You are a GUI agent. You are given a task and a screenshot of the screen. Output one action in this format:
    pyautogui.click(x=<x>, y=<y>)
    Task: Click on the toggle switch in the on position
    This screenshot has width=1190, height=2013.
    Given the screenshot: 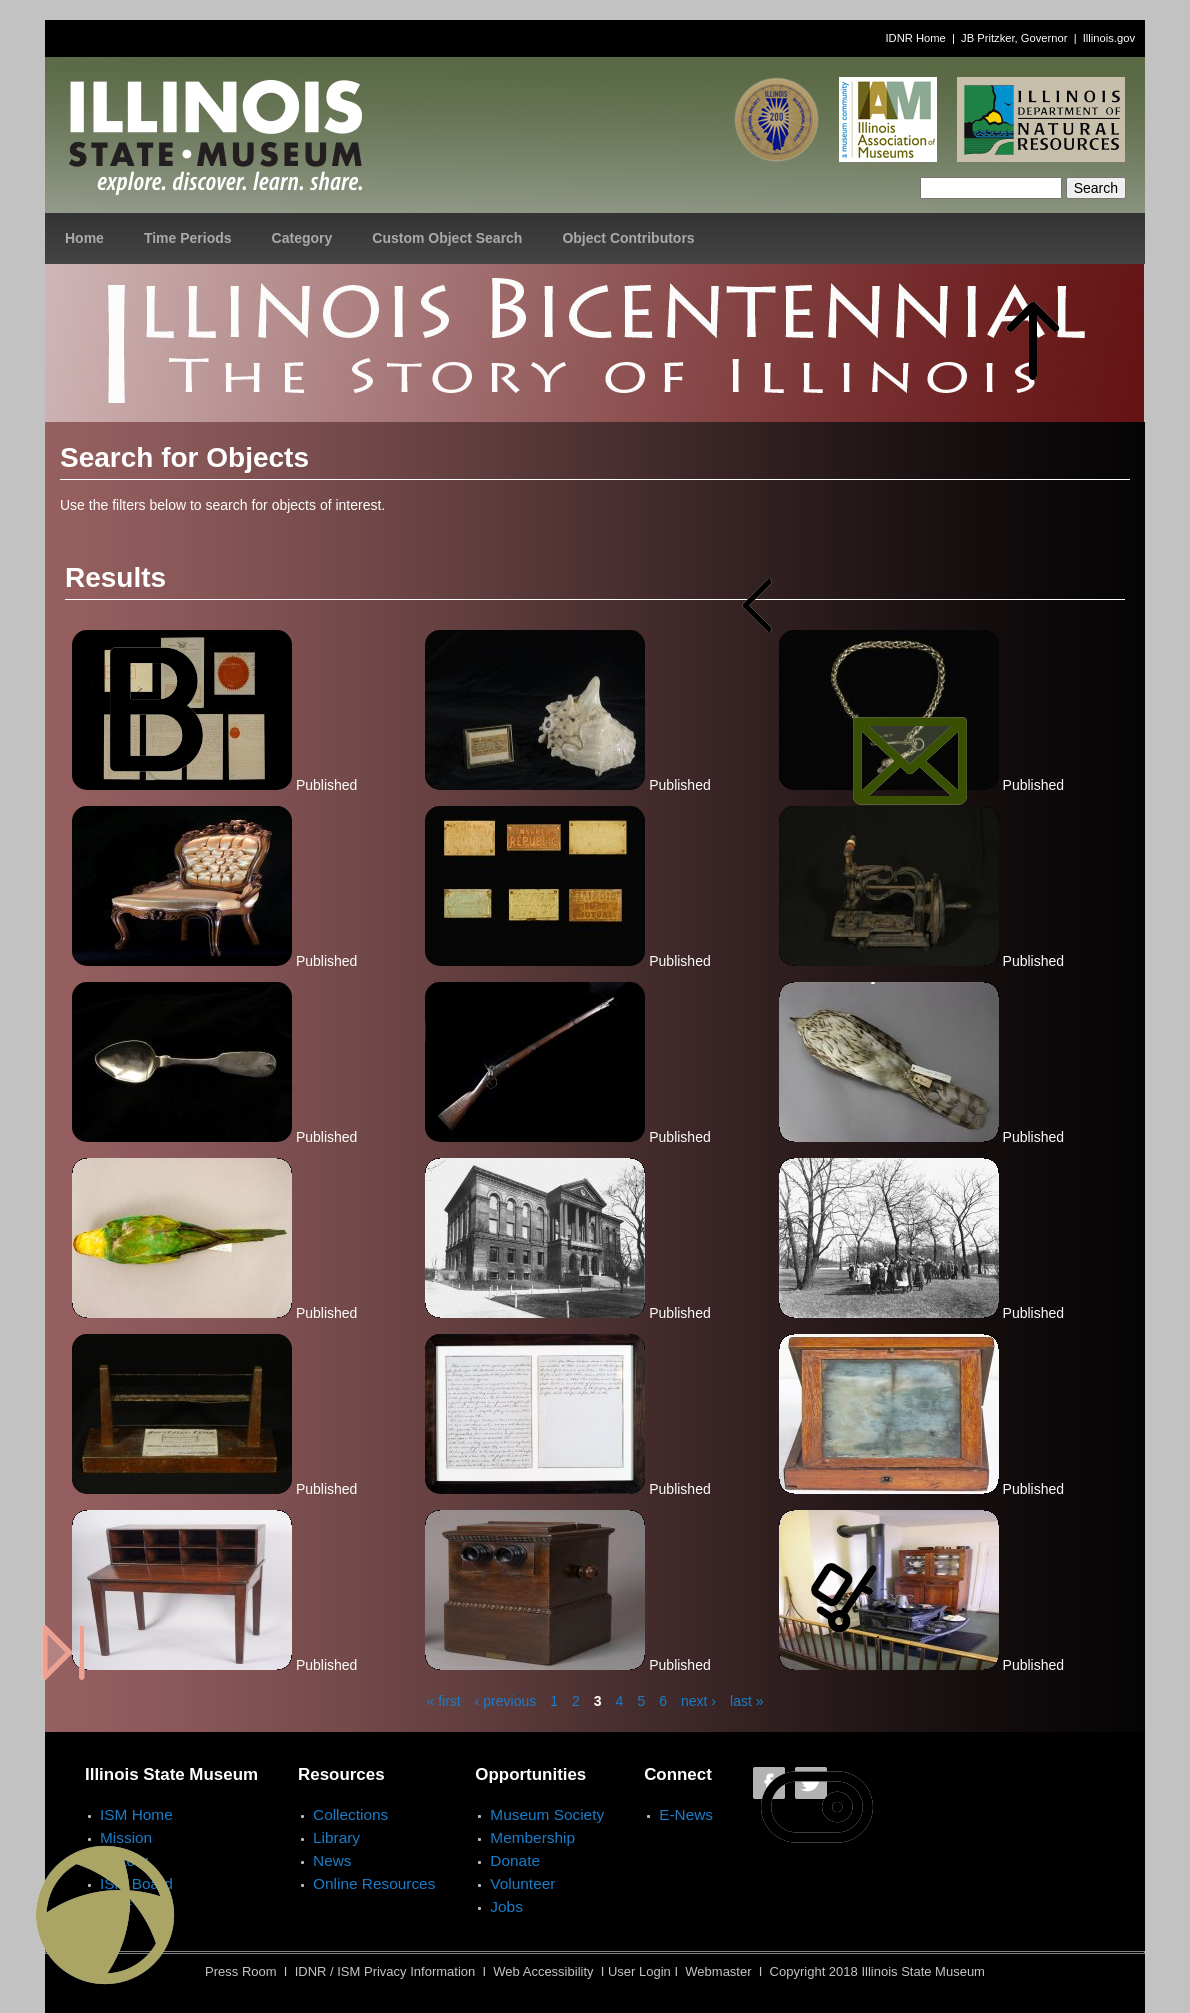 What is the action you would take?
    pyautogui.click(x=817, y=1807)
    